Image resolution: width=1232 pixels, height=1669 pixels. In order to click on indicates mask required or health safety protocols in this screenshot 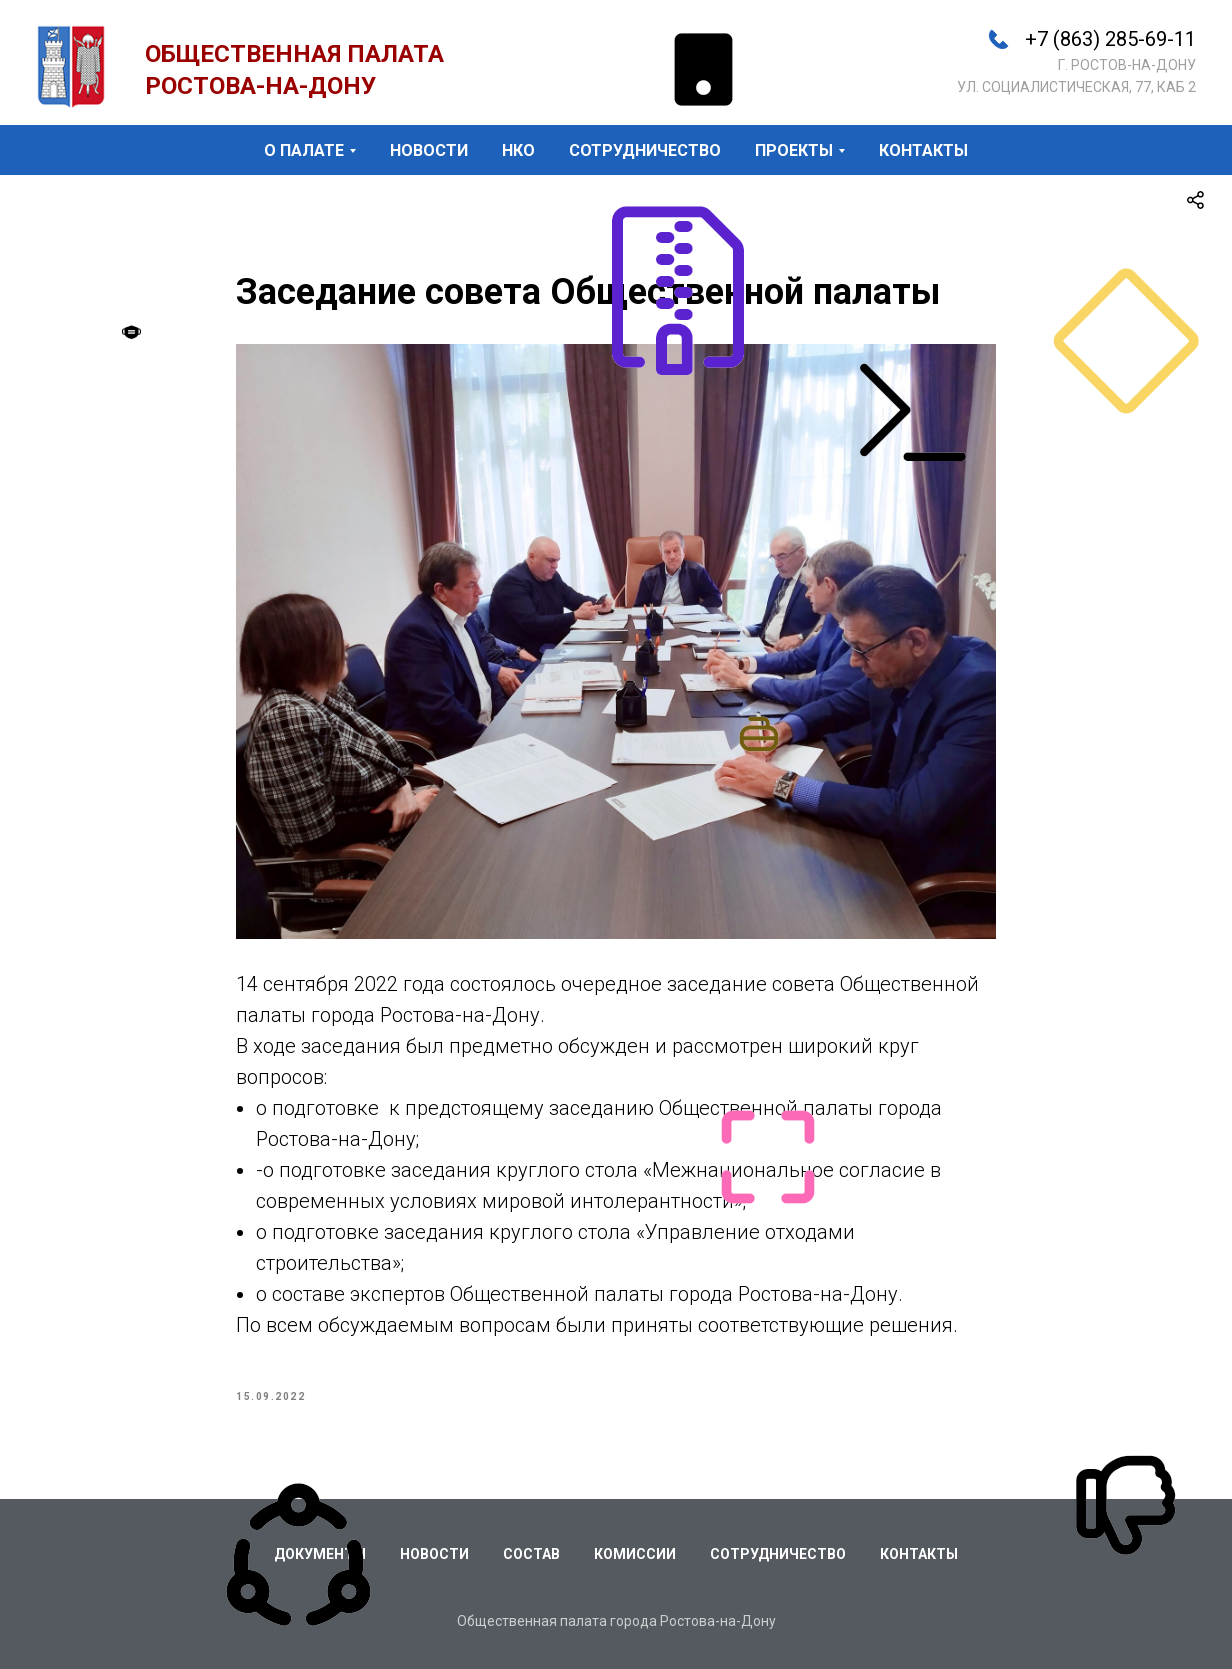, I will do `click(131, 332)`.